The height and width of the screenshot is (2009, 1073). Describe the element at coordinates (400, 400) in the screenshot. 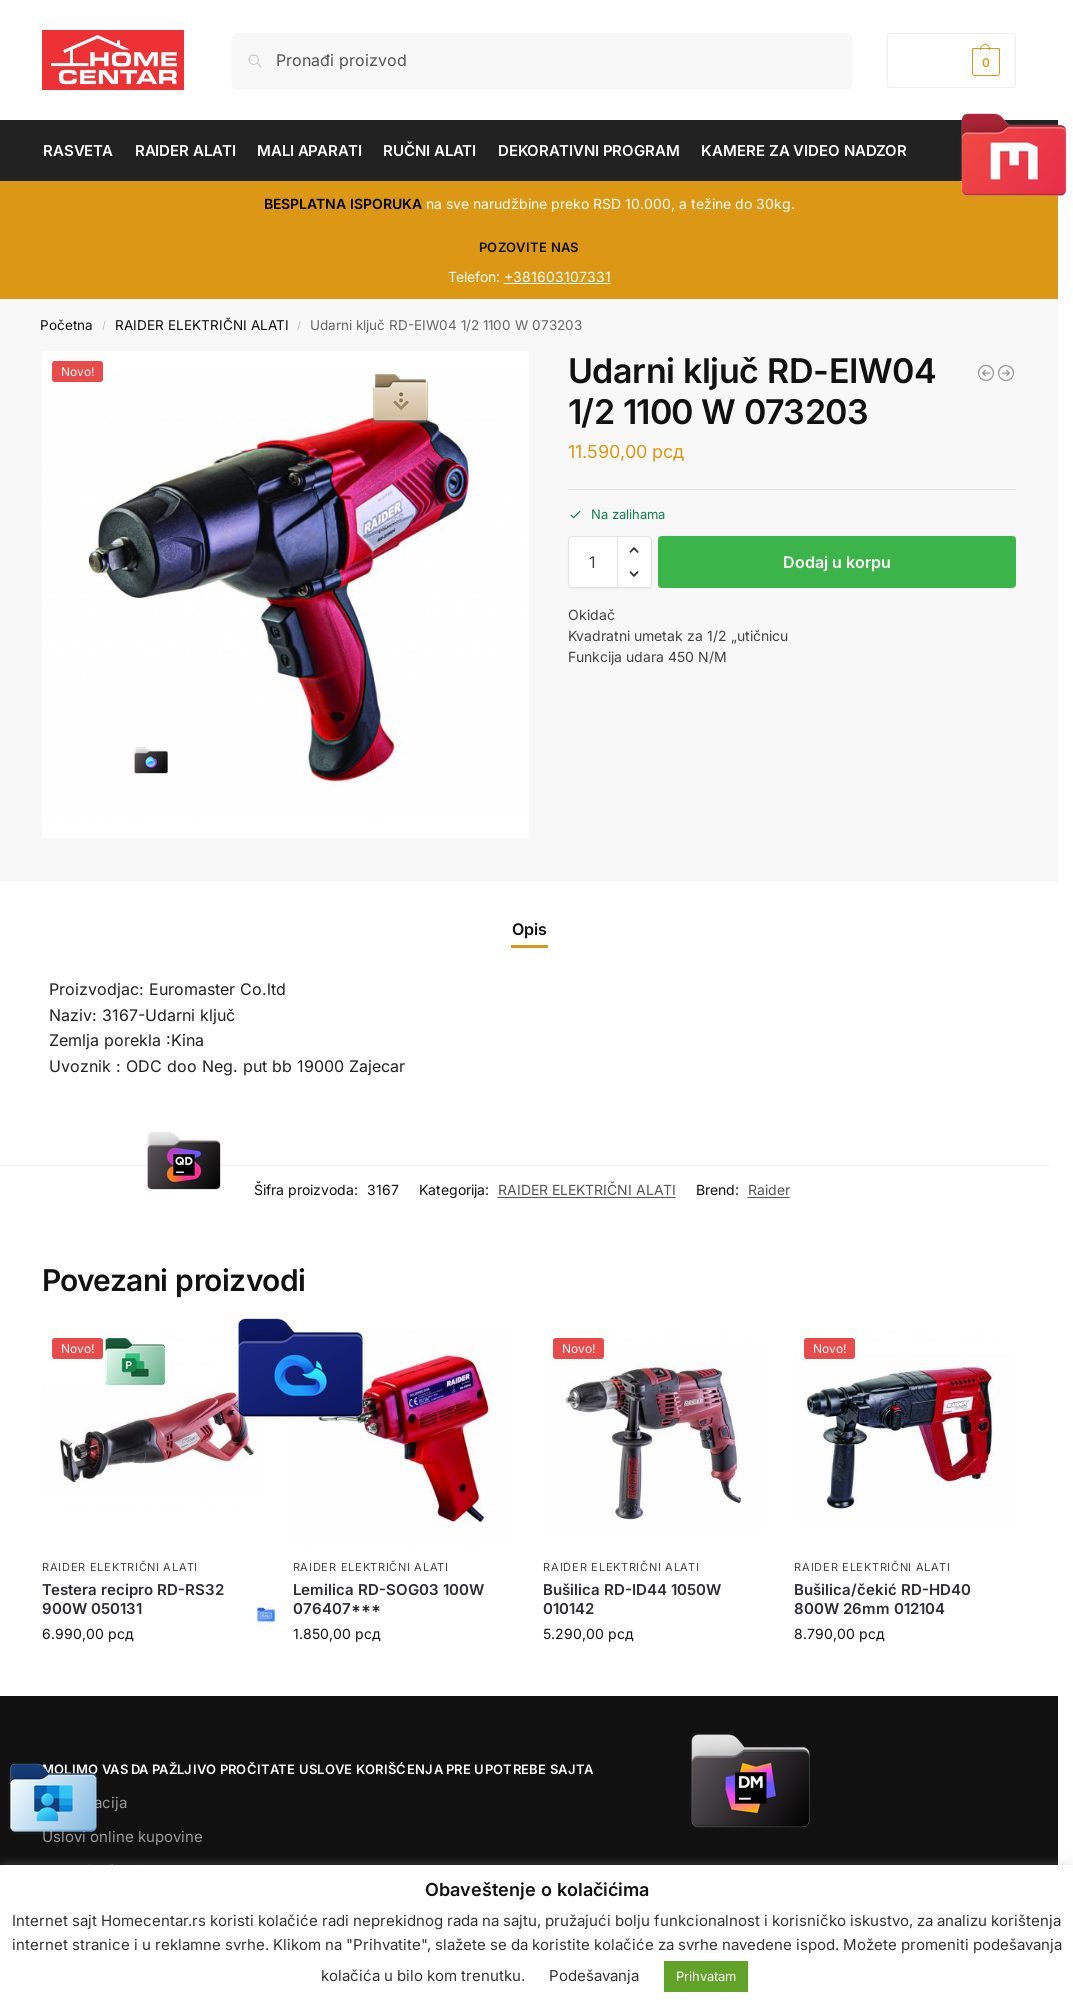

I see `access your downloads folder` at that location.